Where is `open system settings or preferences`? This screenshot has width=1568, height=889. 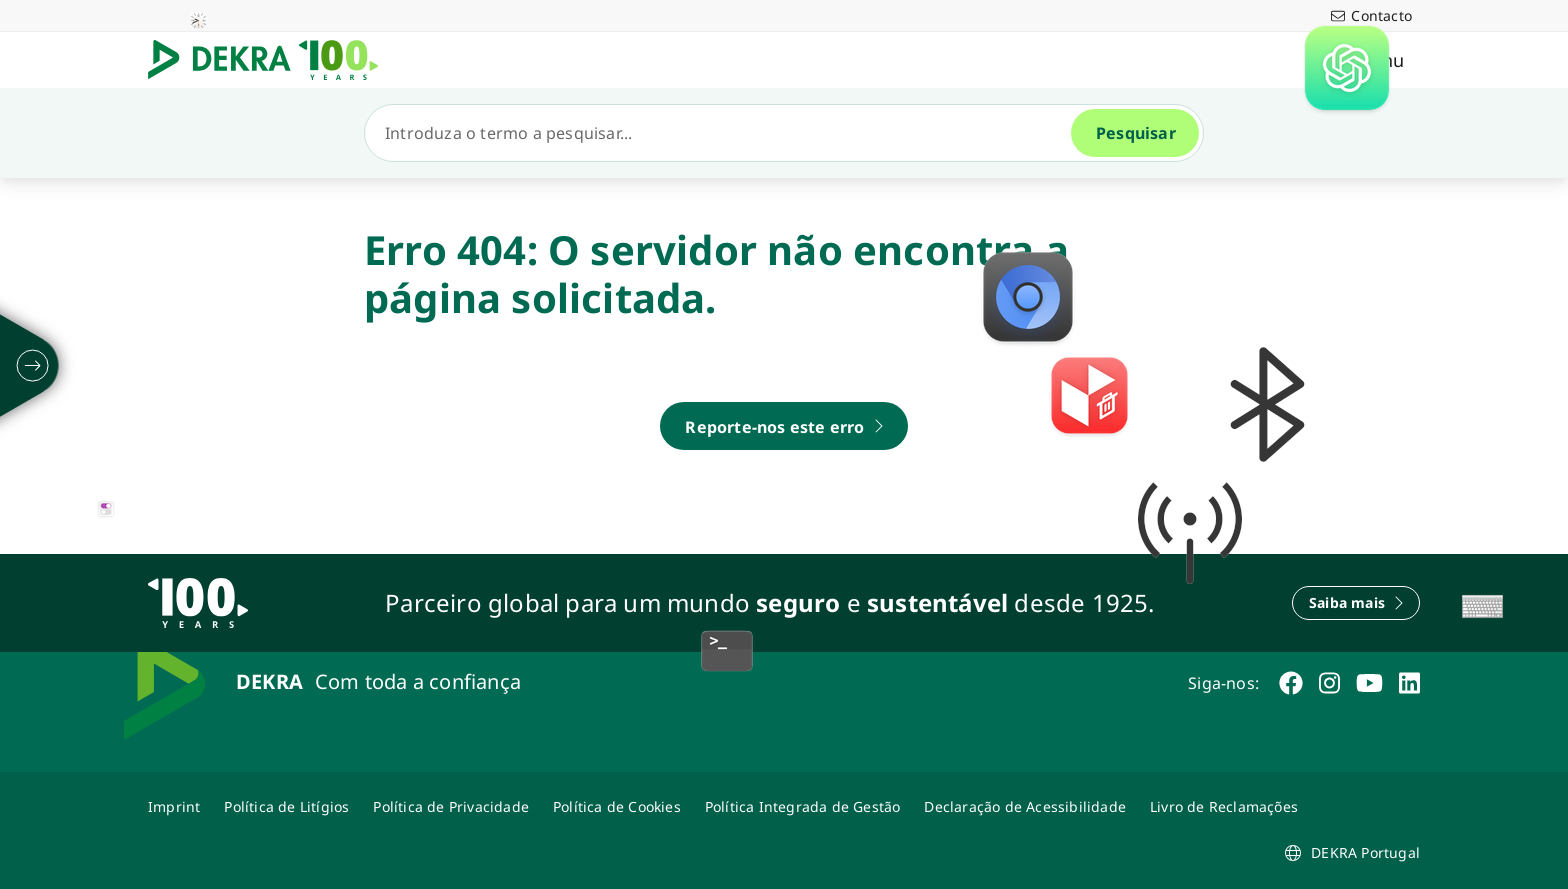 open system settings or preferences is located at coordinates (106, 509).